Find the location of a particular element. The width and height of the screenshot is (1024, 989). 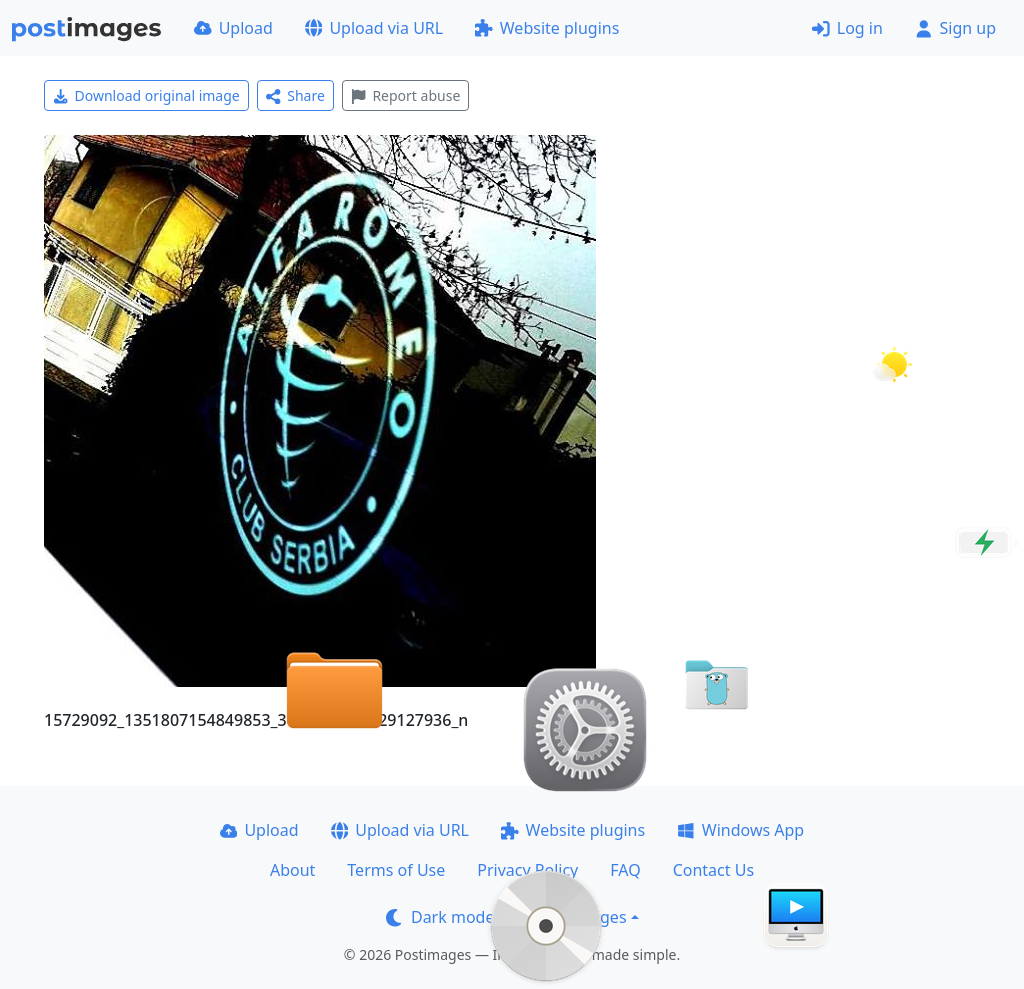

battery fully charged and connected to power is located at coordinates (986, 542).